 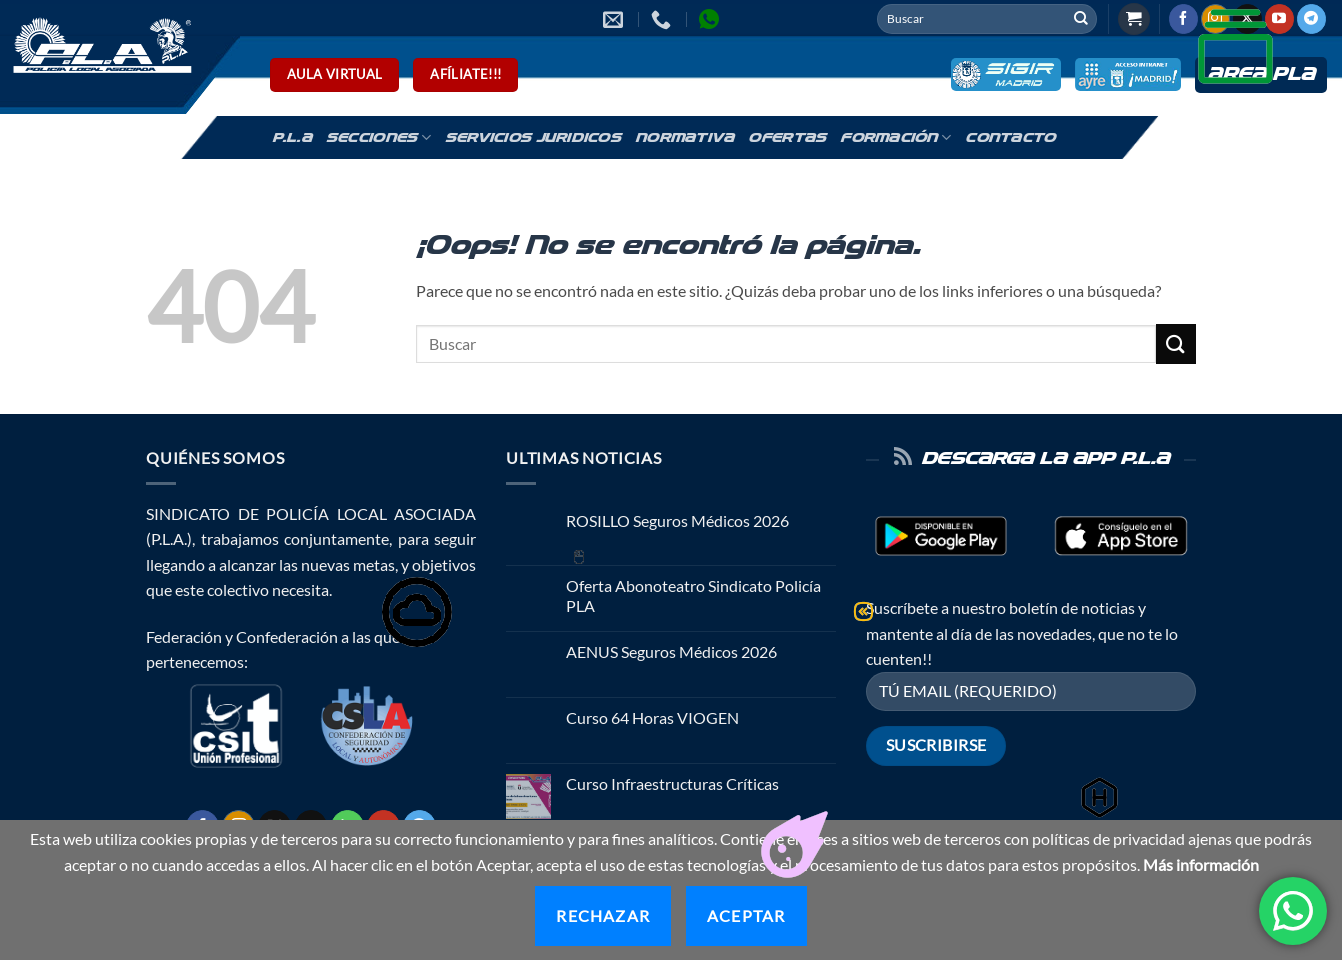 I want to click on view stacked cards or layers, so click(x=1235, y=49).